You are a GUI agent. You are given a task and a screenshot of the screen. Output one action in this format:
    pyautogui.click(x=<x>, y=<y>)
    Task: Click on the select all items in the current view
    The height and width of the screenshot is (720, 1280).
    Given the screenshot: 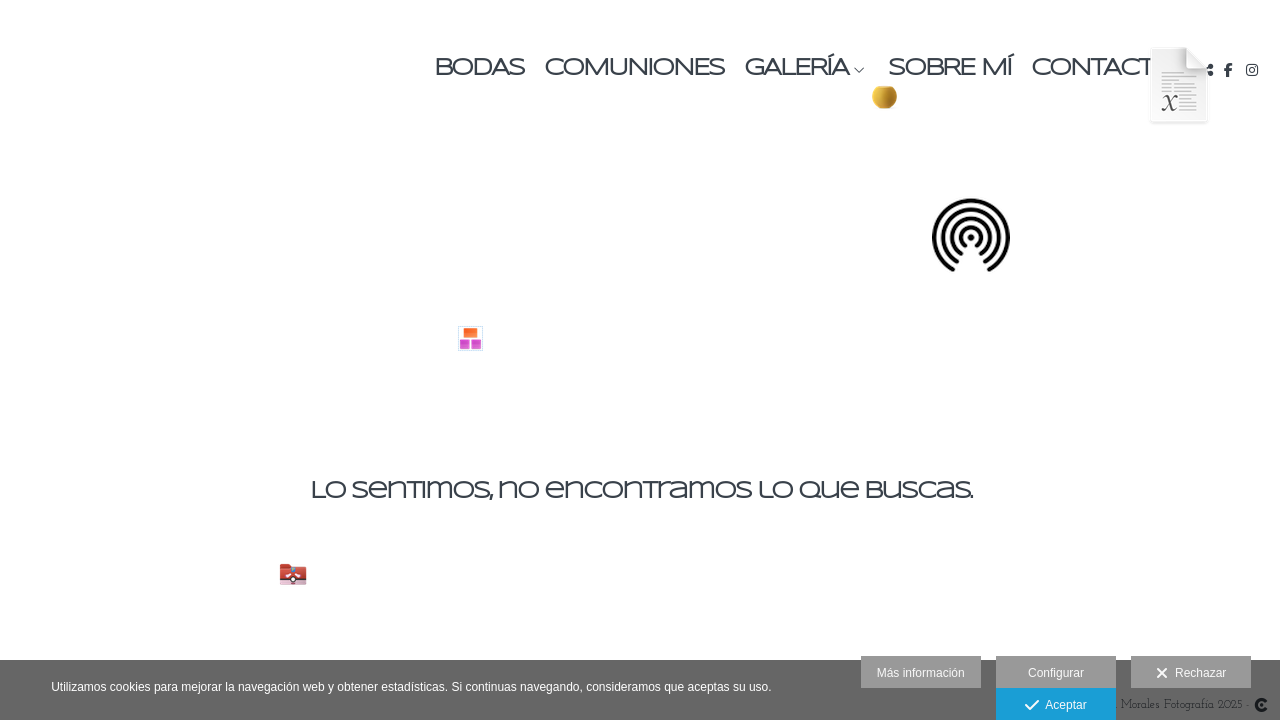 What is the action you would take?
    pyautogui.click(x=470, y=338)
    